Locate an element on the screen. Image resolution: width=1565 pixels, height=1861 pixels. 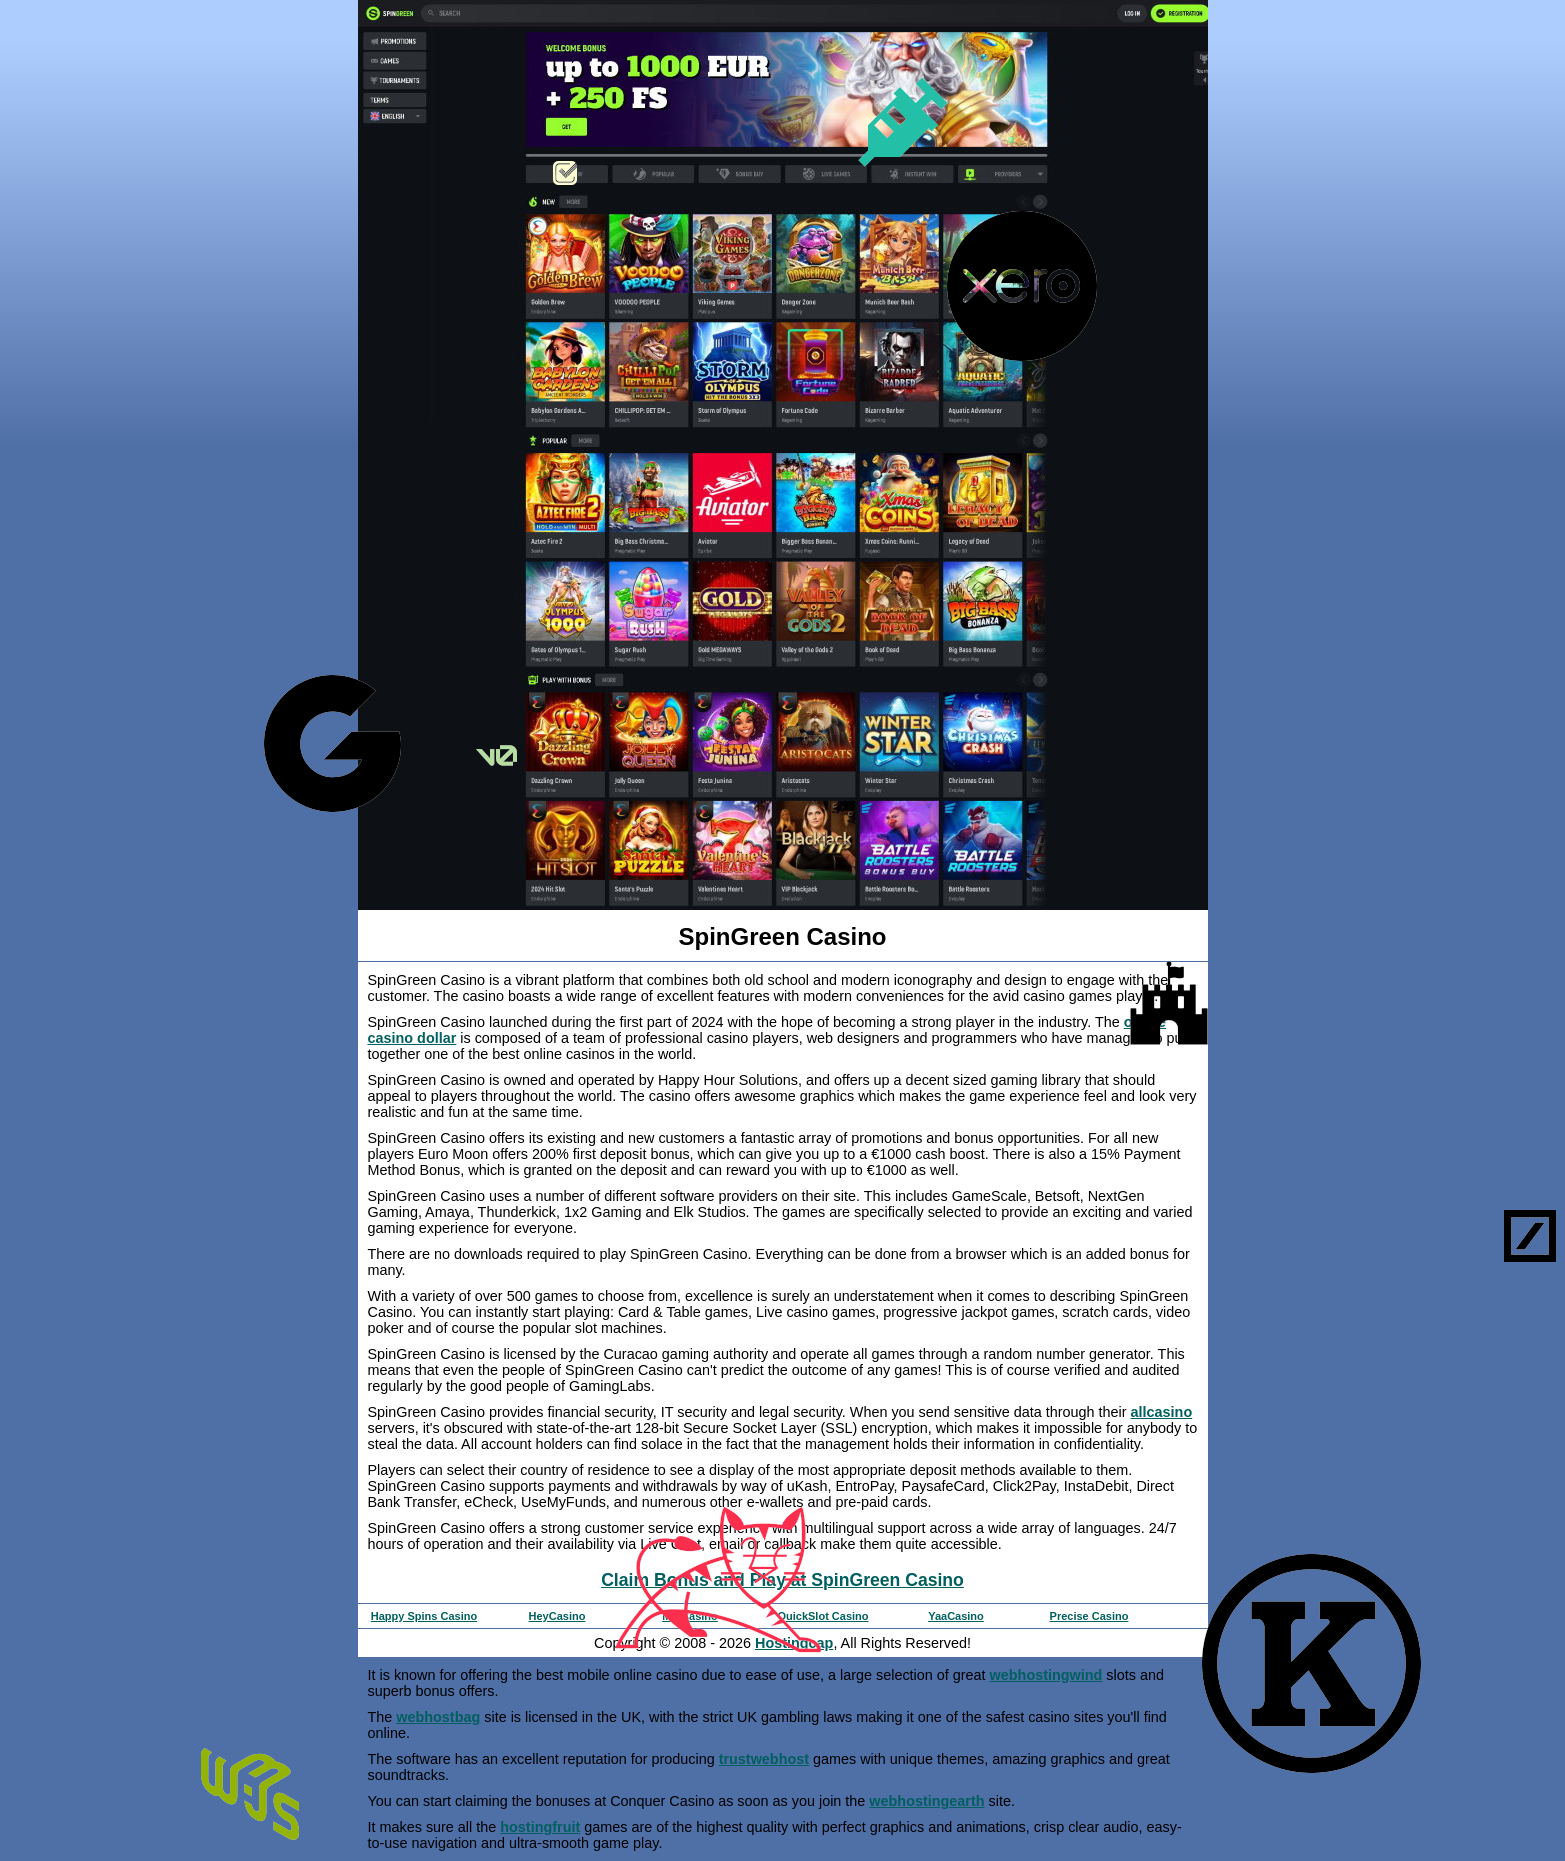
v0 by Vercel logo is located at coordinates (496, 755).